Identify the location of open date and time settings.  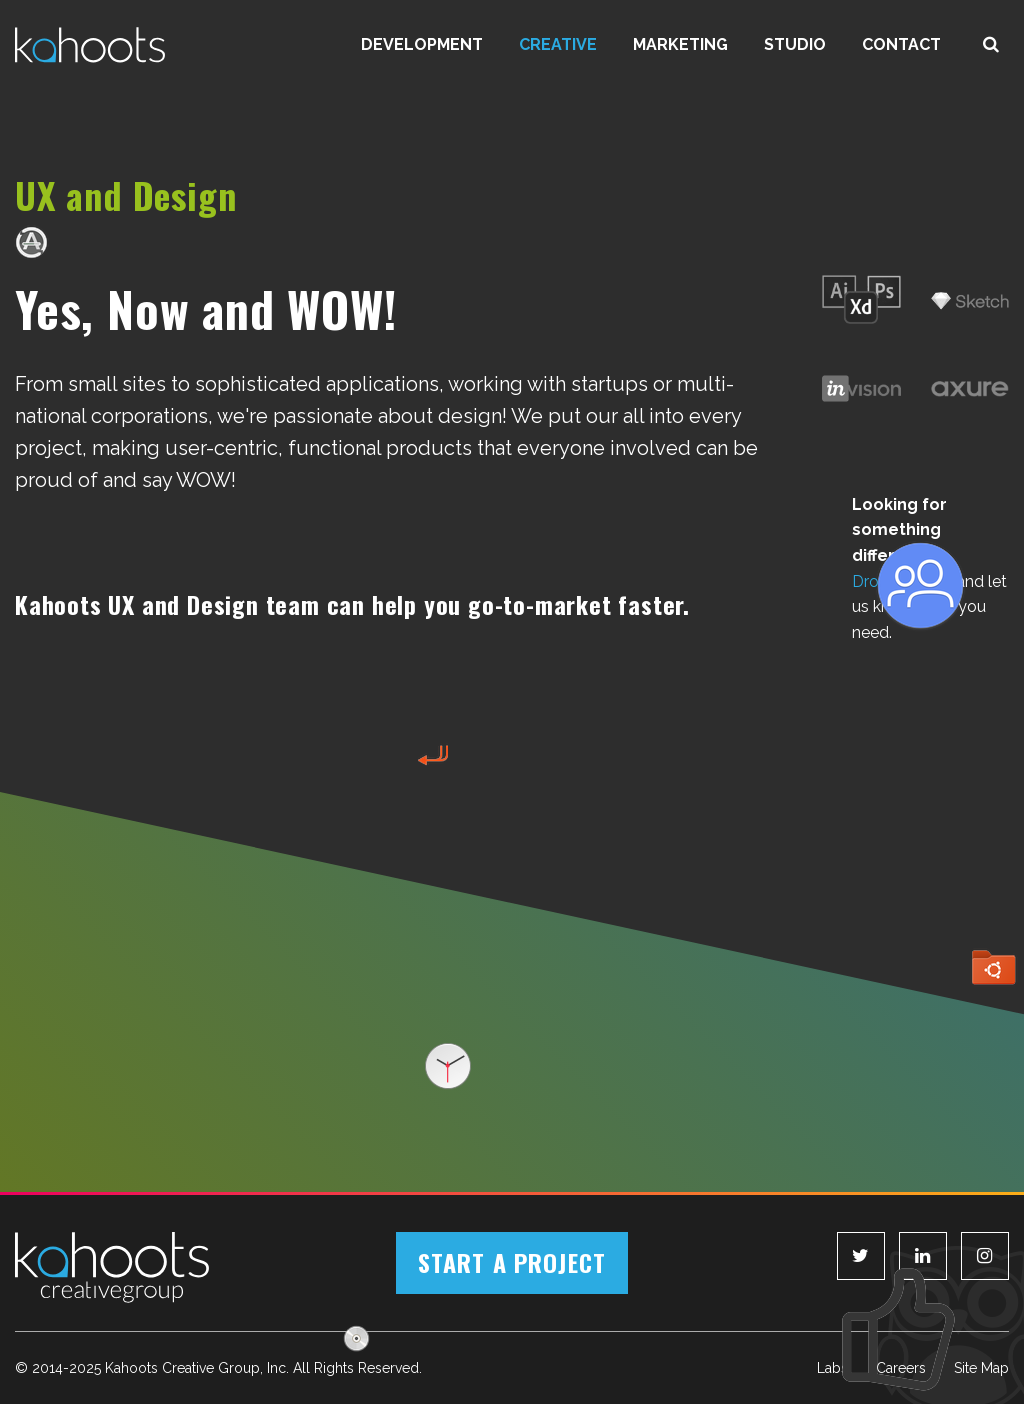
(448, 1066).